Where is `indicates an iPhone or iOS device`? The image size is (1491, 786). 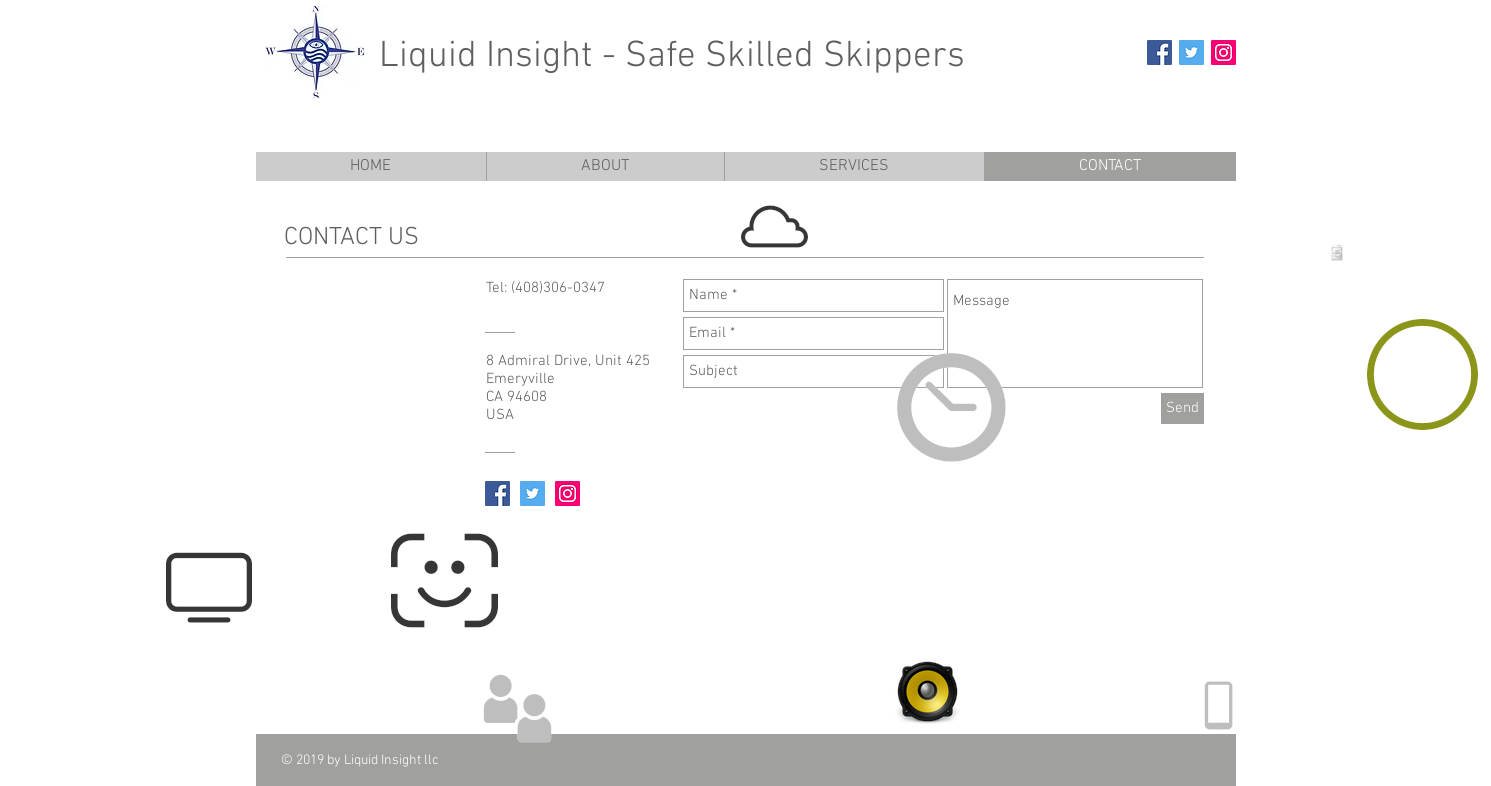
indicates an iPhone or iOS device is located at coordinates (1218, 705).